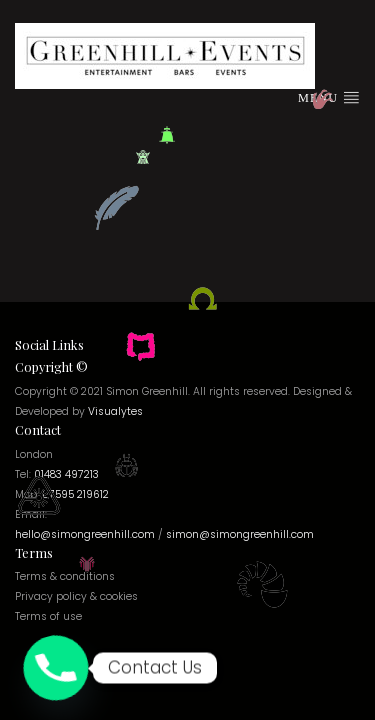  I want to click on indicates digestive or gastrointestinal health tracking, so click(140, 346).